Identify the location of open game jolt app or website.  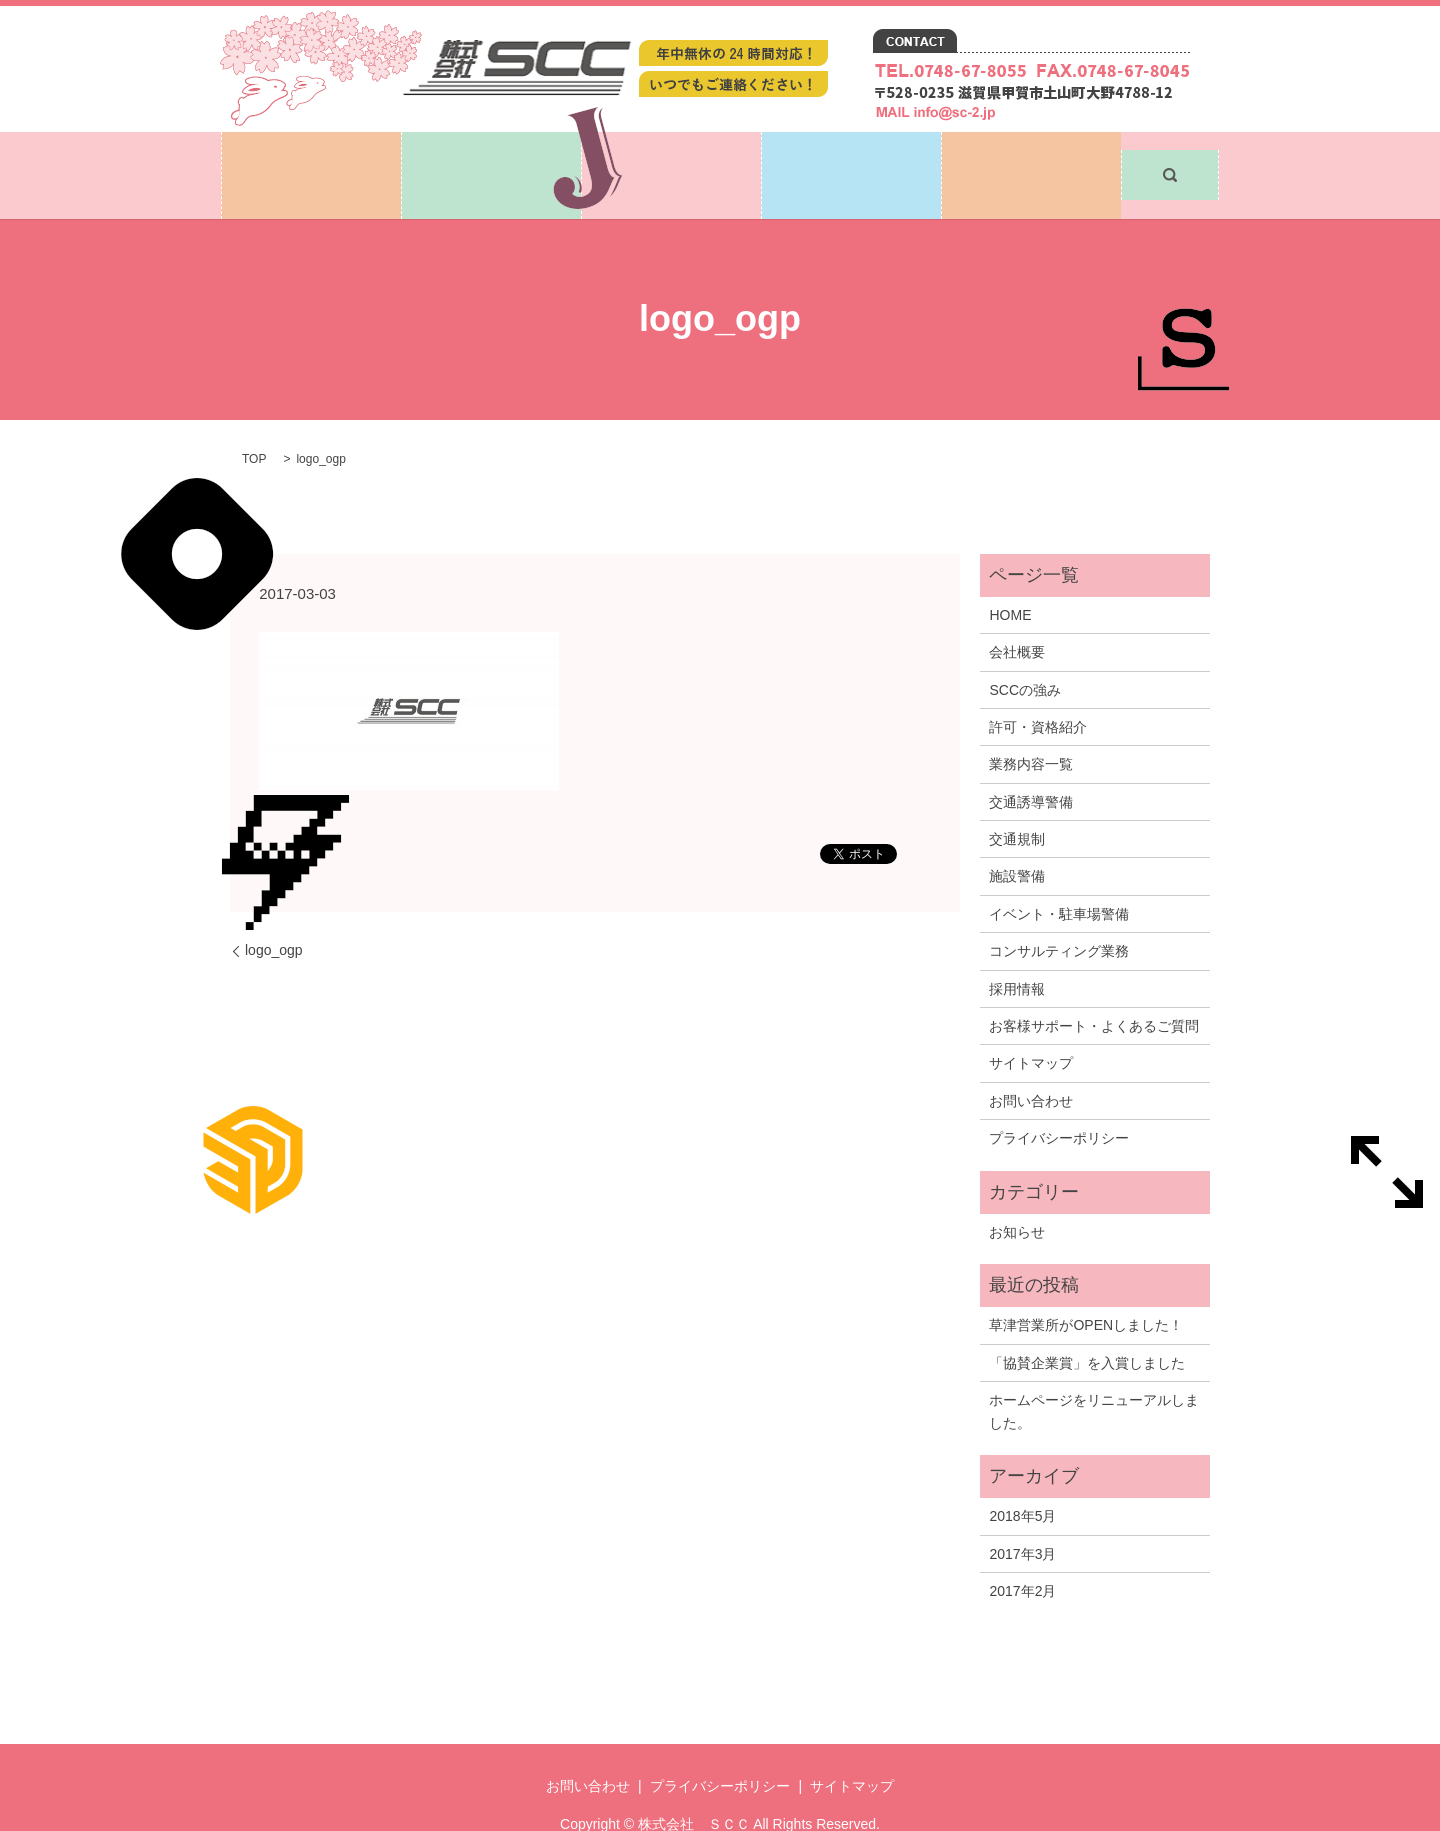
(285, 862).